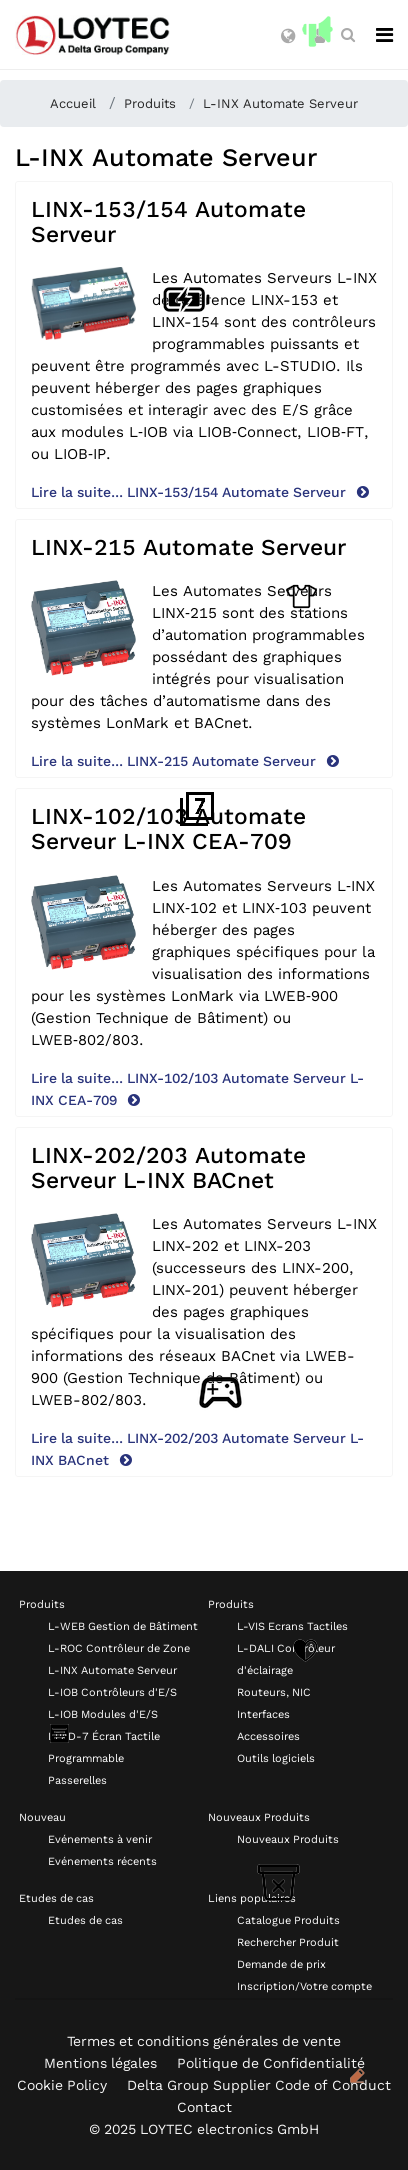 This screenshot has height=2170, width=408. Describe the element at coordinates (278, 1882) in the screenshot. I see `delete selected item` at that location.